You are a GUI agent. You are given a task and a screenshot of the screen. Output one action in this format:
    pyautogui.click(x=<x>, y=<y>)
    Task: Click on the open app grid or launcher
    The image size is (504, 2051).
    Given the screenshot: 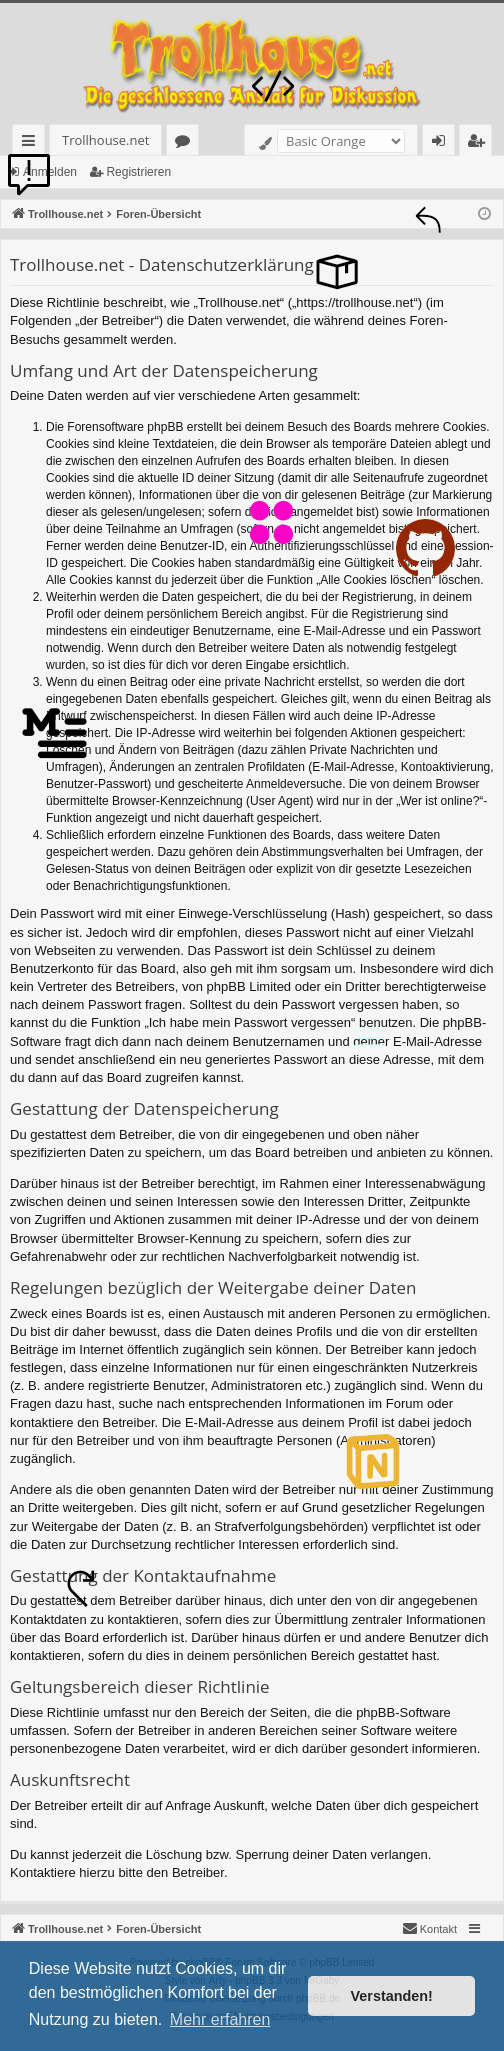 What is the action you would take?
    pyautogui.click(x=271, y=522)
    